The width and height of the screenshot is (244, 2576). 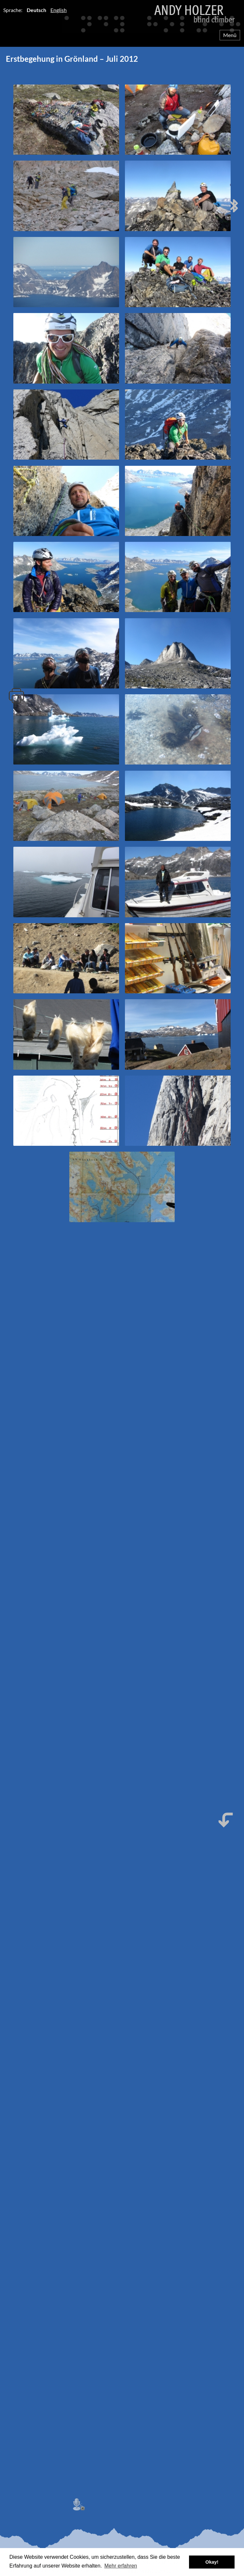 I want to click on access printer settings, so click(x=16, y=696).